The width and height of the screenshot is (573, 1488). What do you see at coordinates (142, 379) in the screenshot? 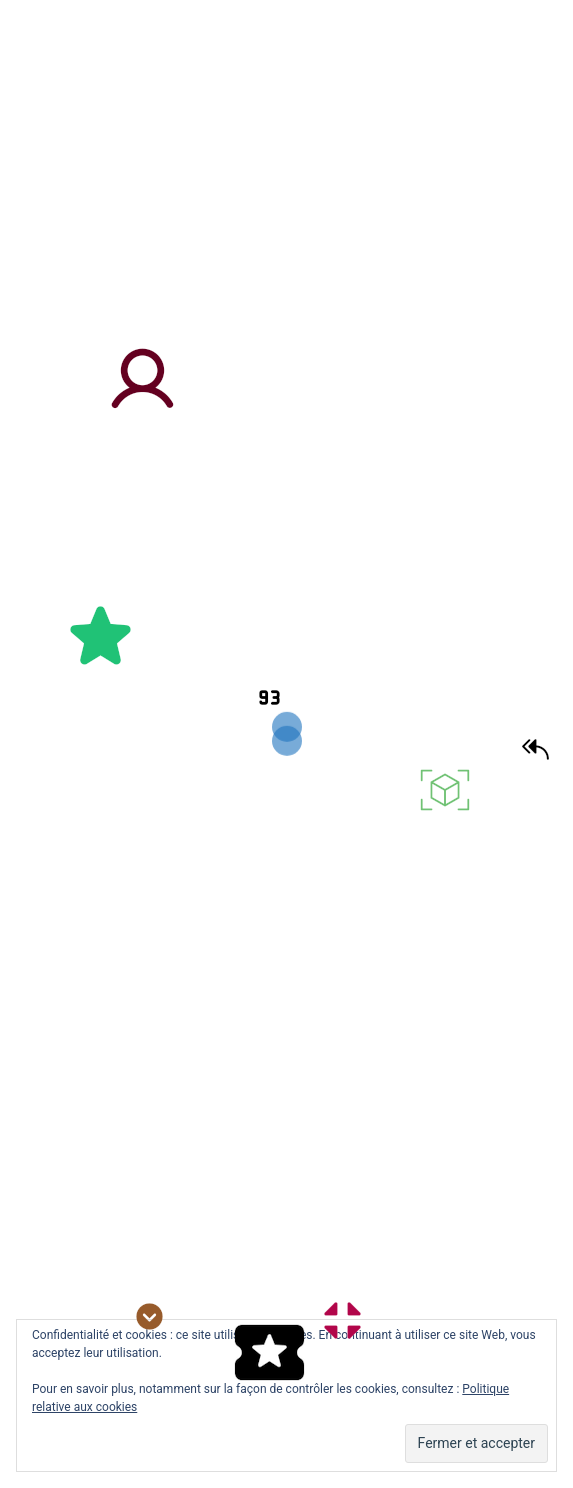
I see `view your profile` at bounding box center [142, 379].